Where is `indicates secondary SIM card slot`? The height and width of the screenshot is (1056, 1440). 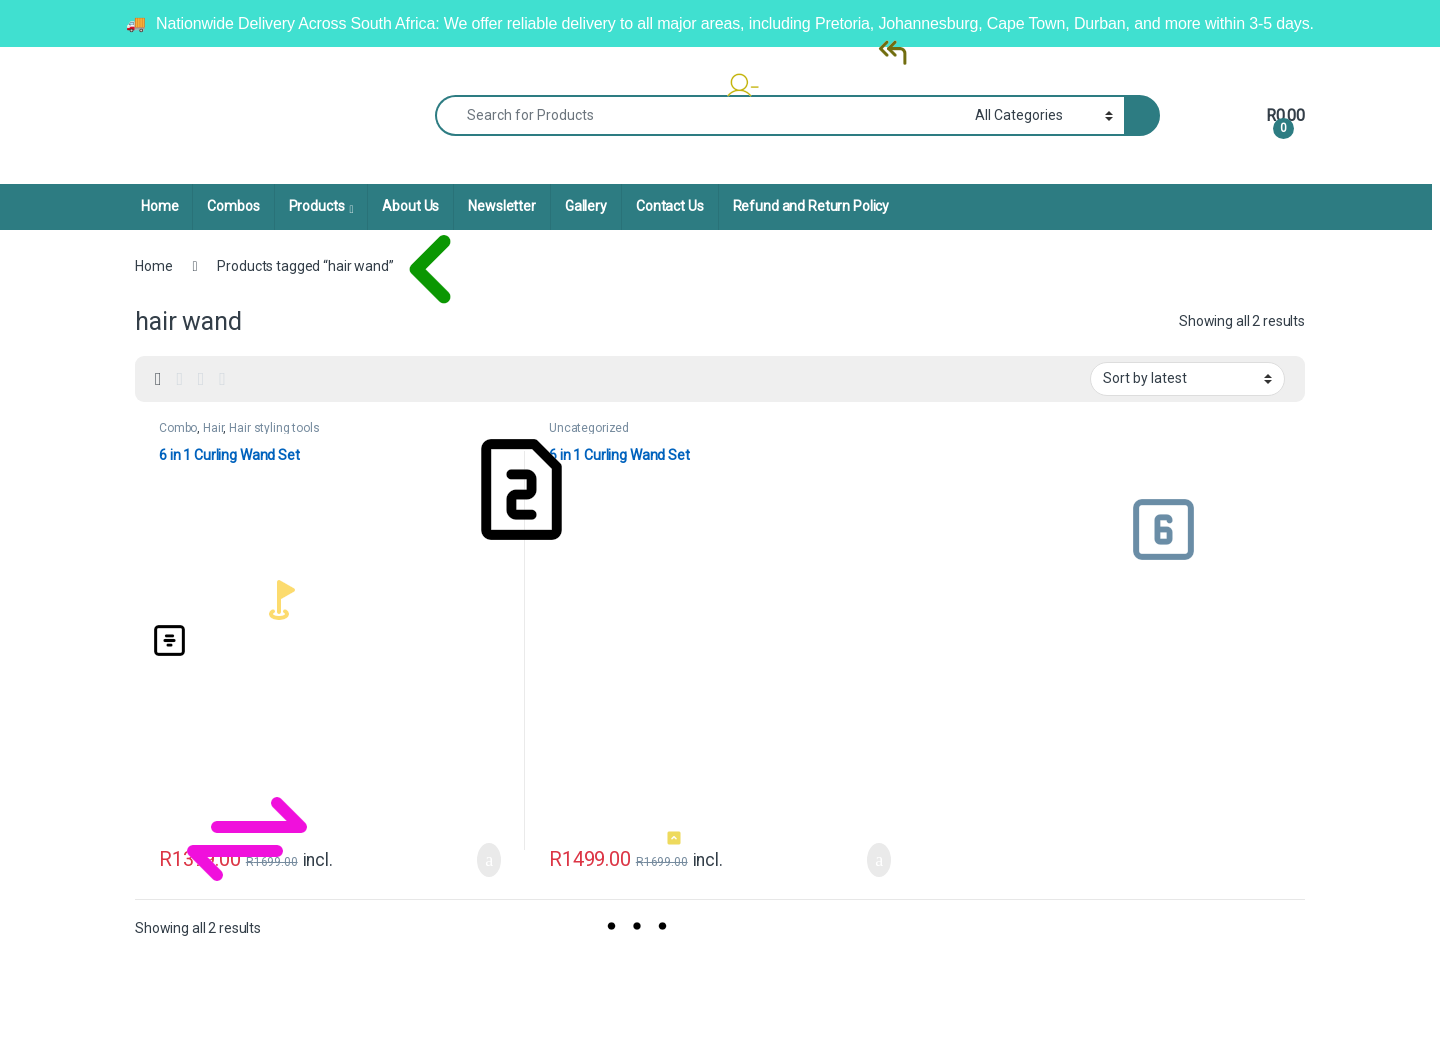 indicates secondary SIM card slot is located at coordinates (521, 489).